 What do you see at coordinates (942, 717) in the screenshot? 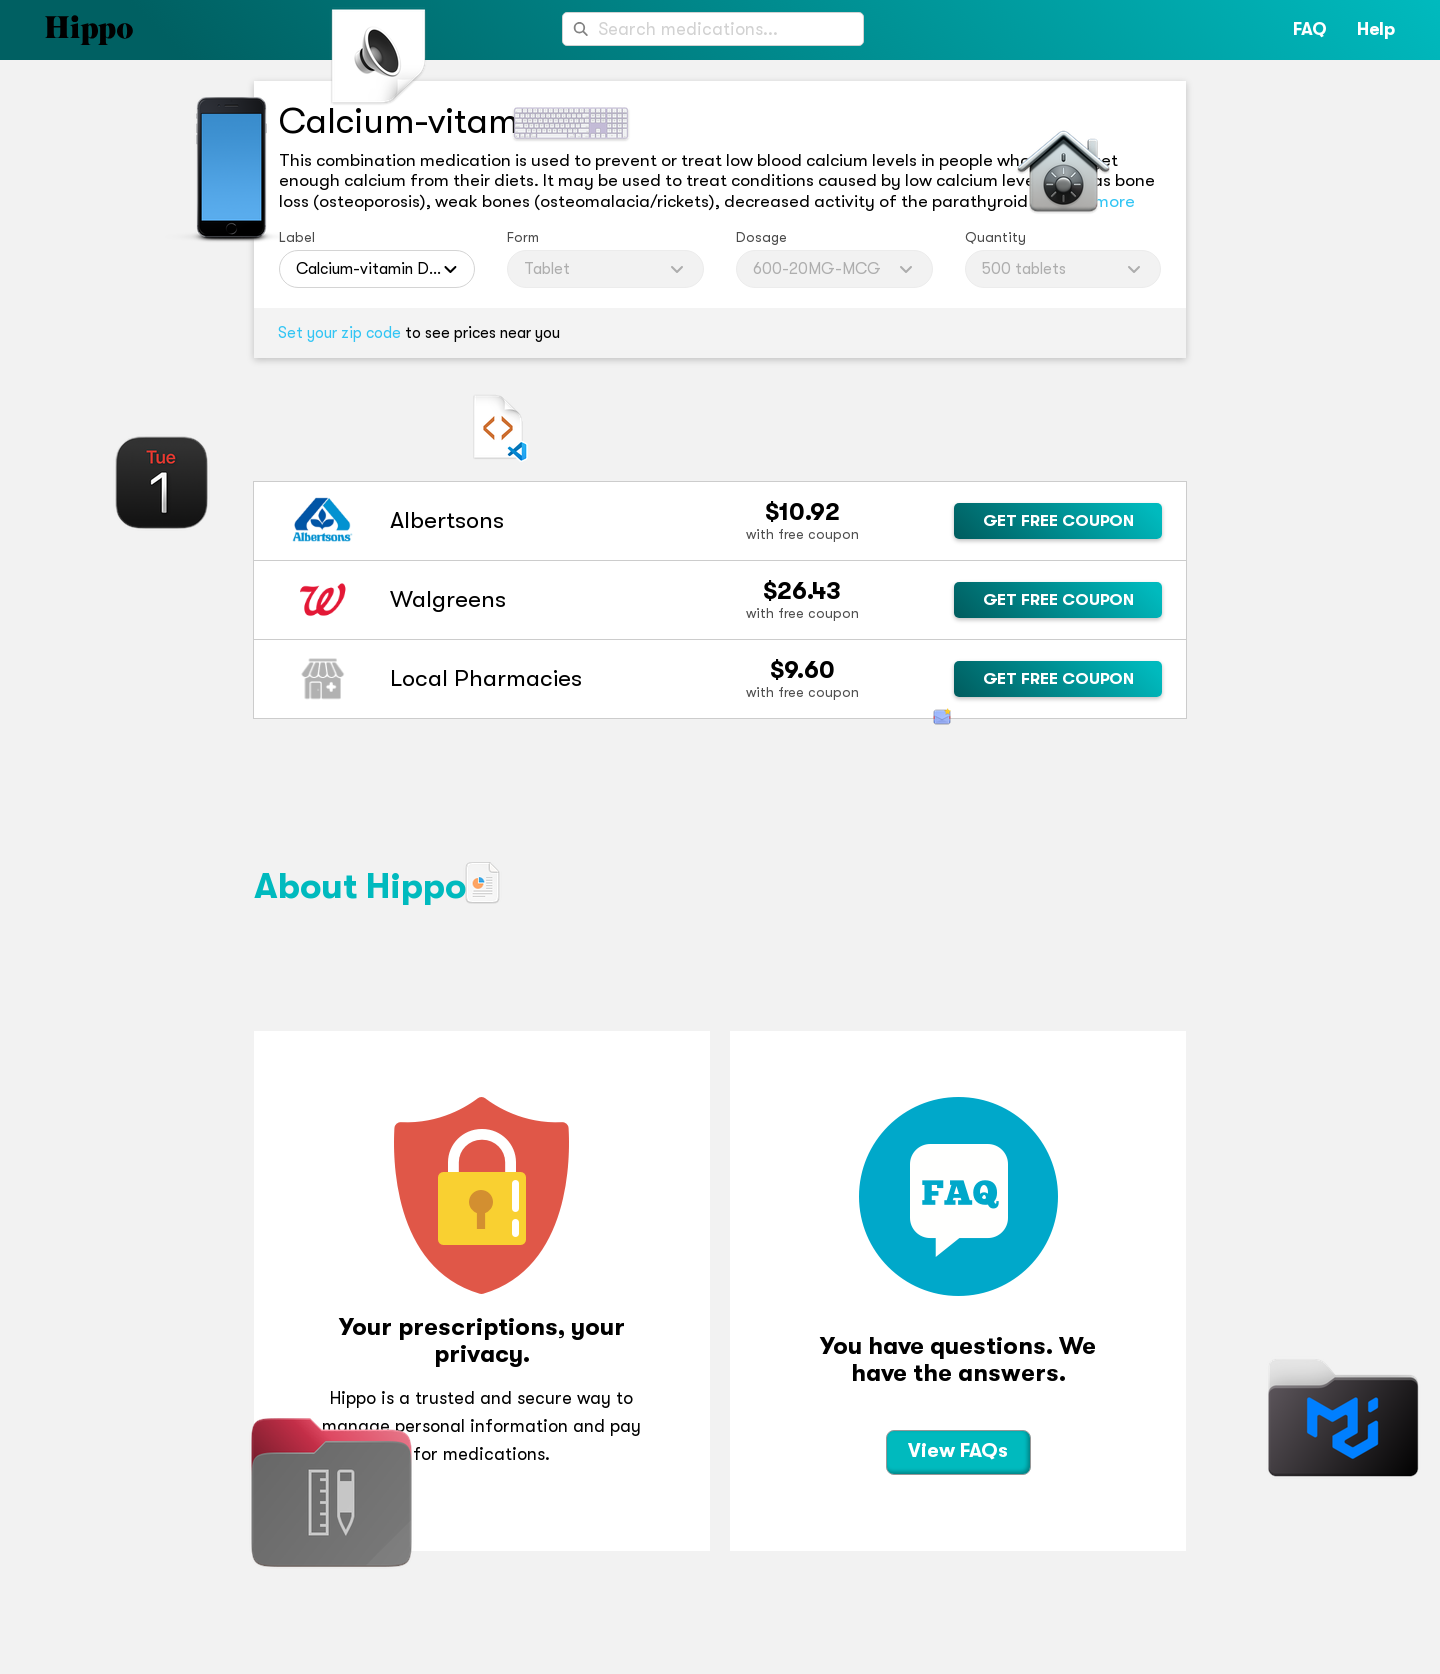
I see `mark email as unread` at bounding box center [942, 717].